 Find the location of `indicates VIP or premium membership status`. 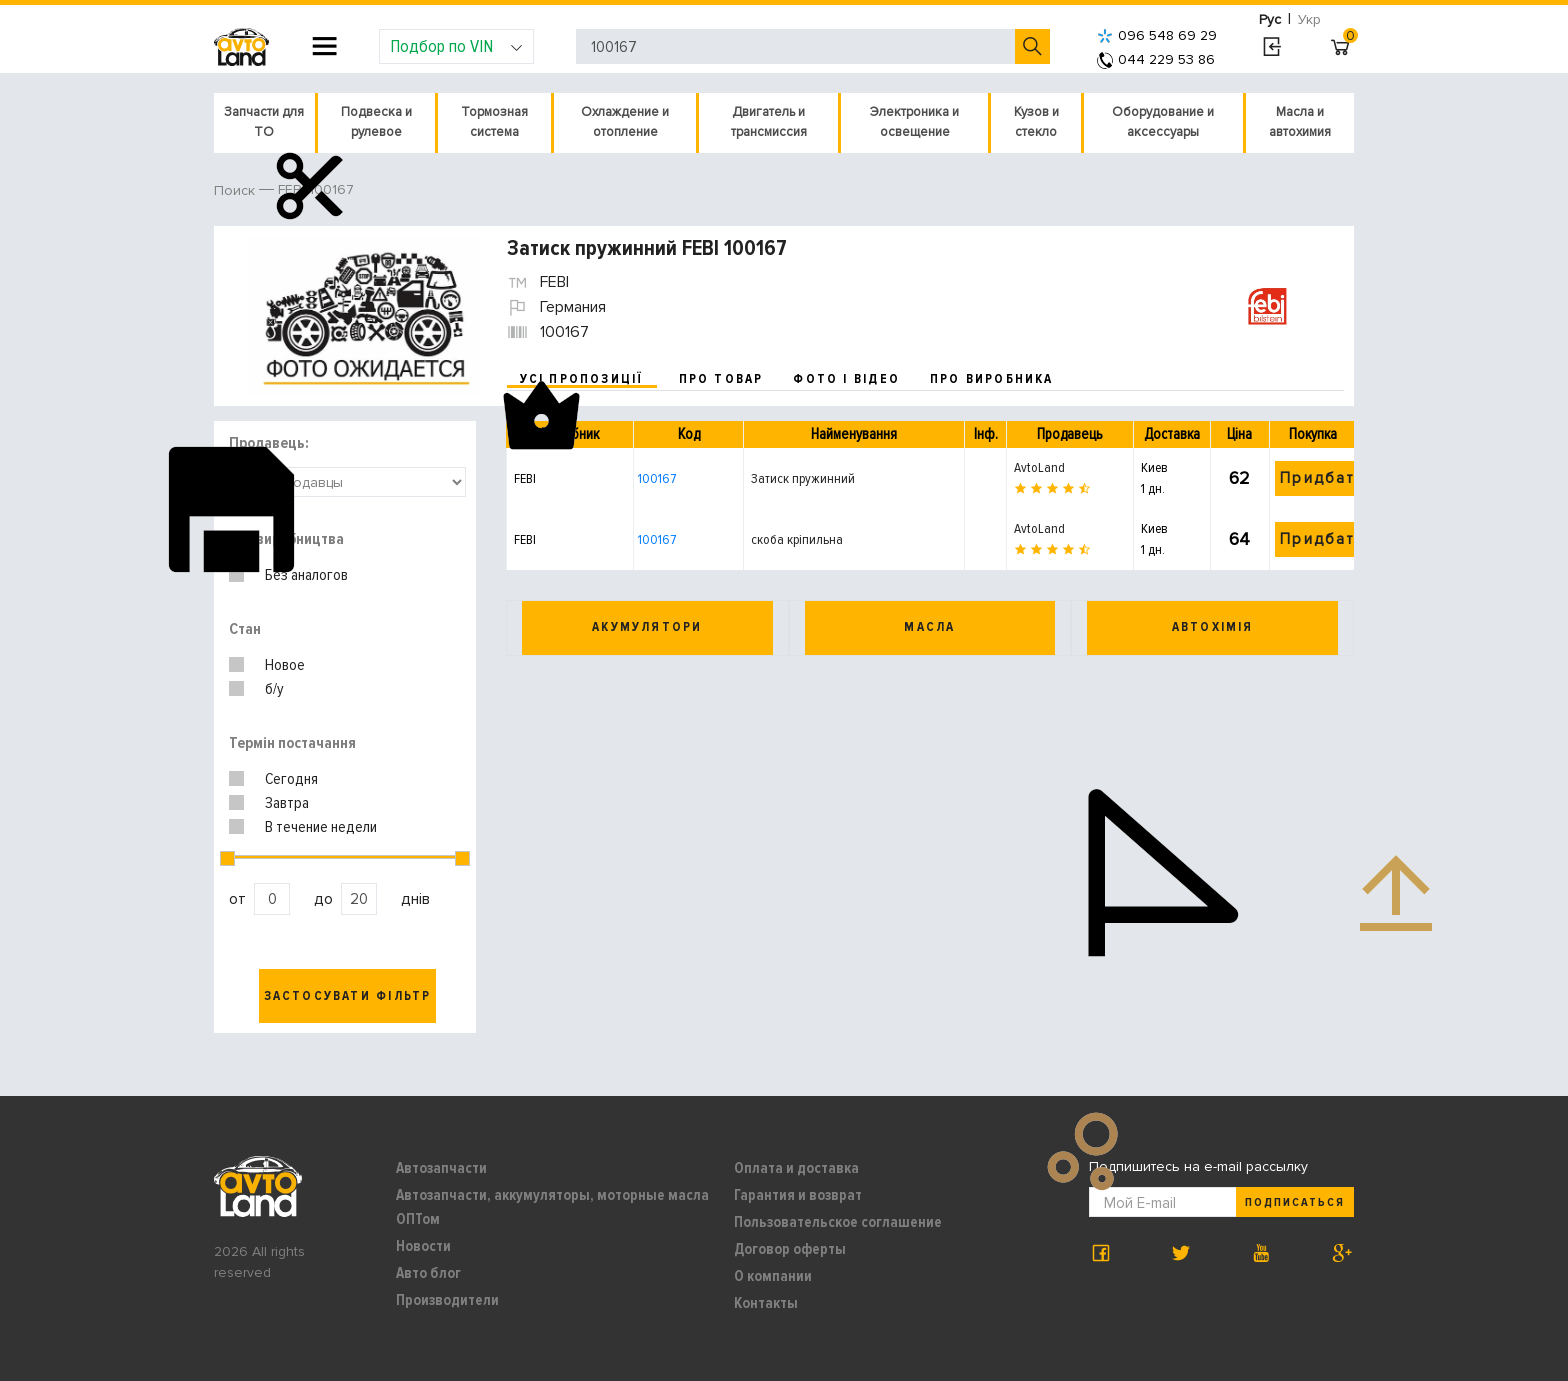

indicates VIP or premium membership status is located at coordinates (541, 417).